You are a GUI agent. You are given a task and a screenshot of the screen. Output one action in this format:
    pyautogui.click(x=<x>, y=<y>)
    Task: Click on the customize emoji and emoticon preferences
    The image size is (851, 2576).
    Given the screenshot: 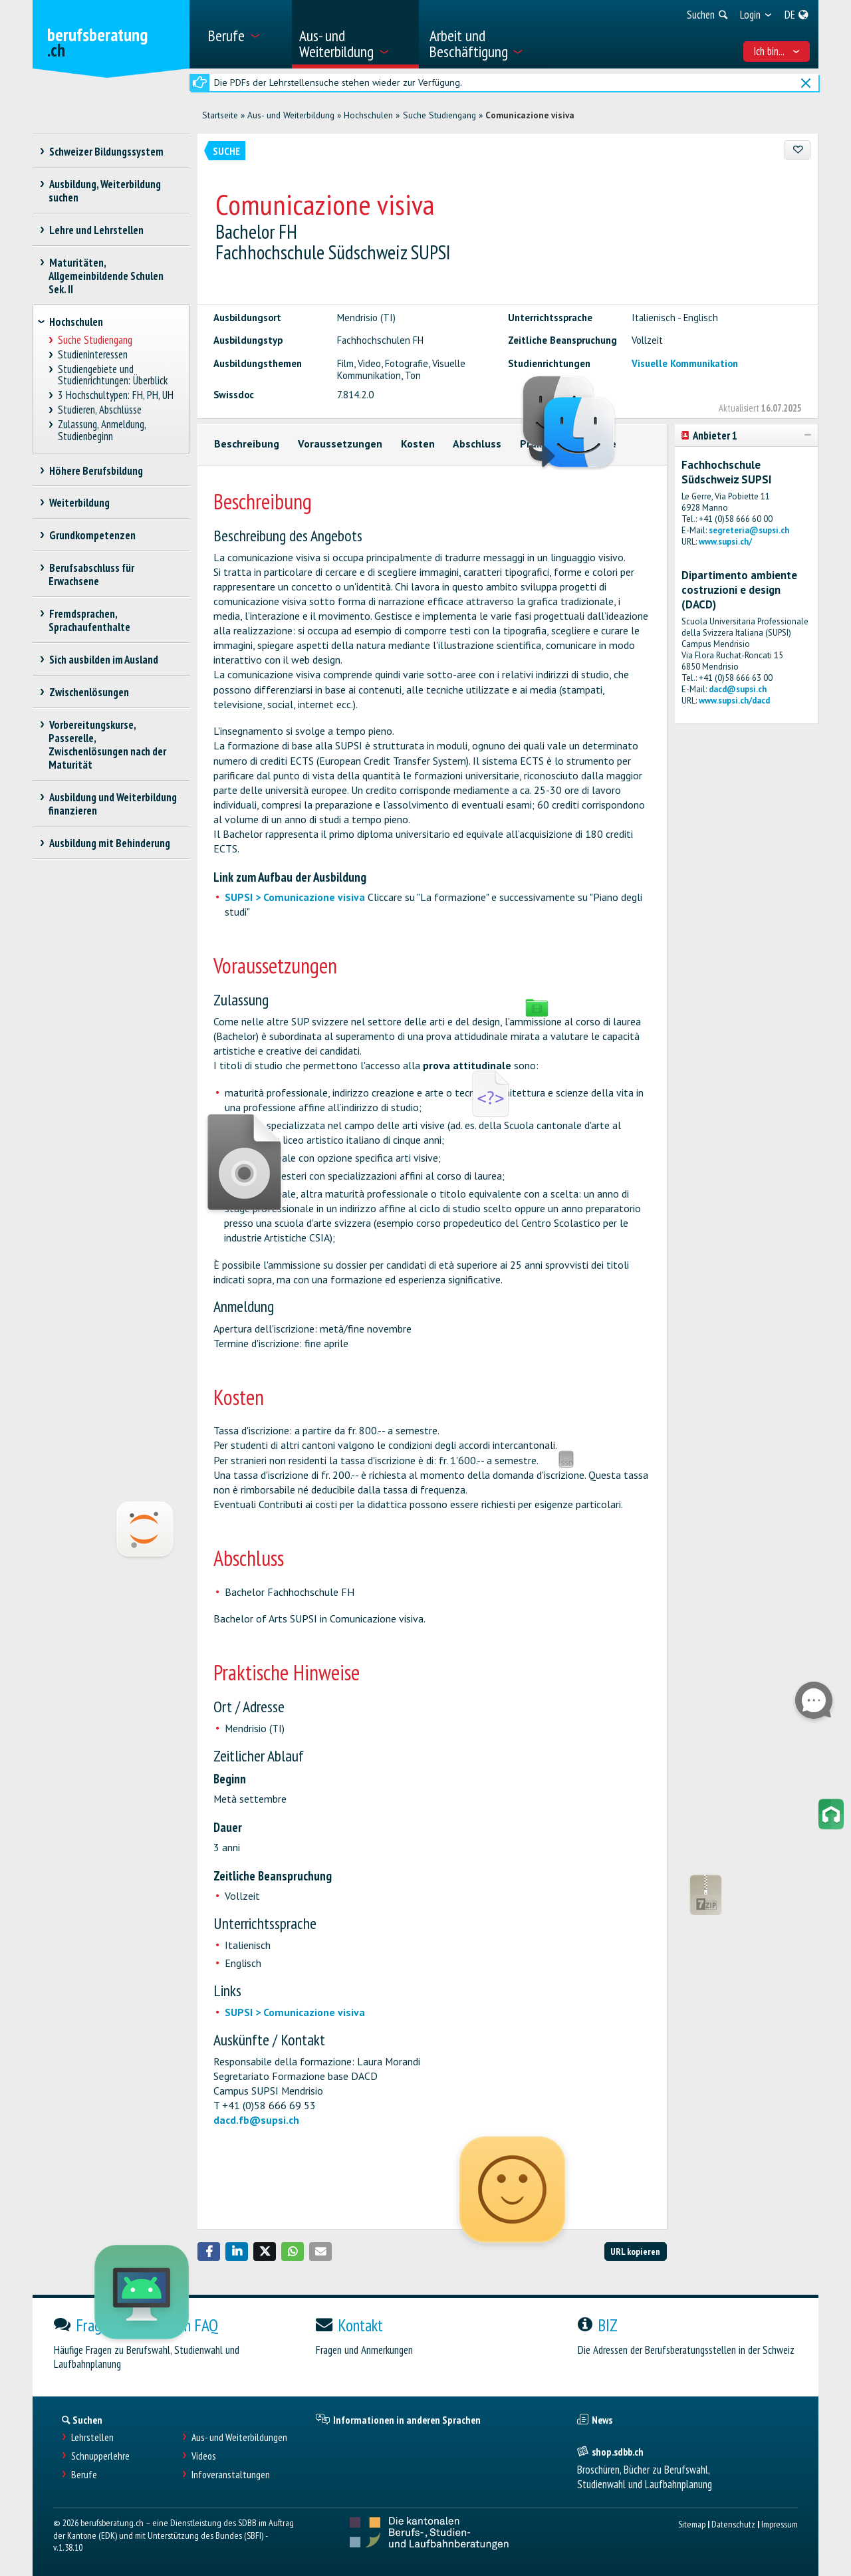 What is the action you would take?
    pyautogui.click(x=512, y=2191)
    